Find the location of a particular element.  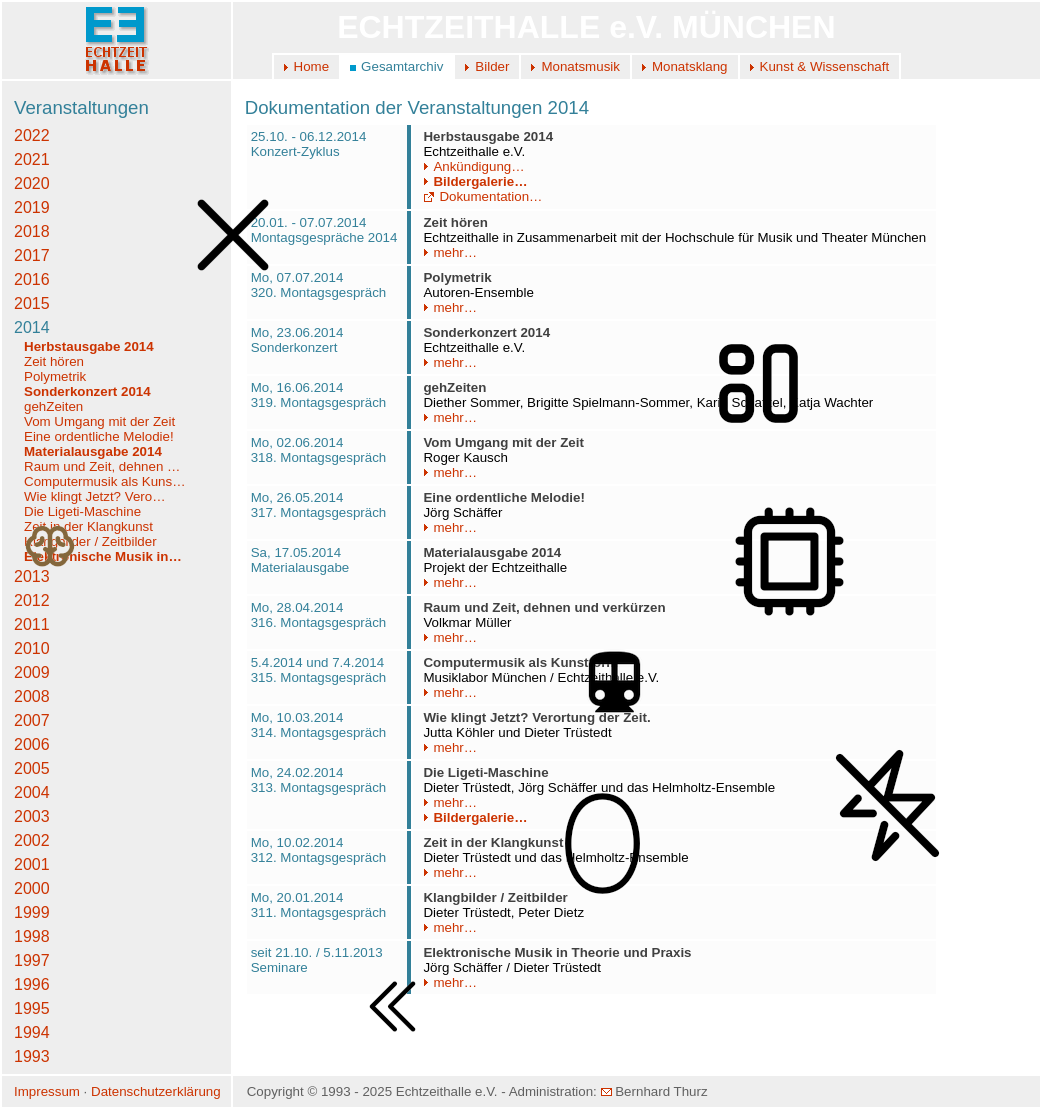

close a dialog or modal is located at coordinates (233, 235).